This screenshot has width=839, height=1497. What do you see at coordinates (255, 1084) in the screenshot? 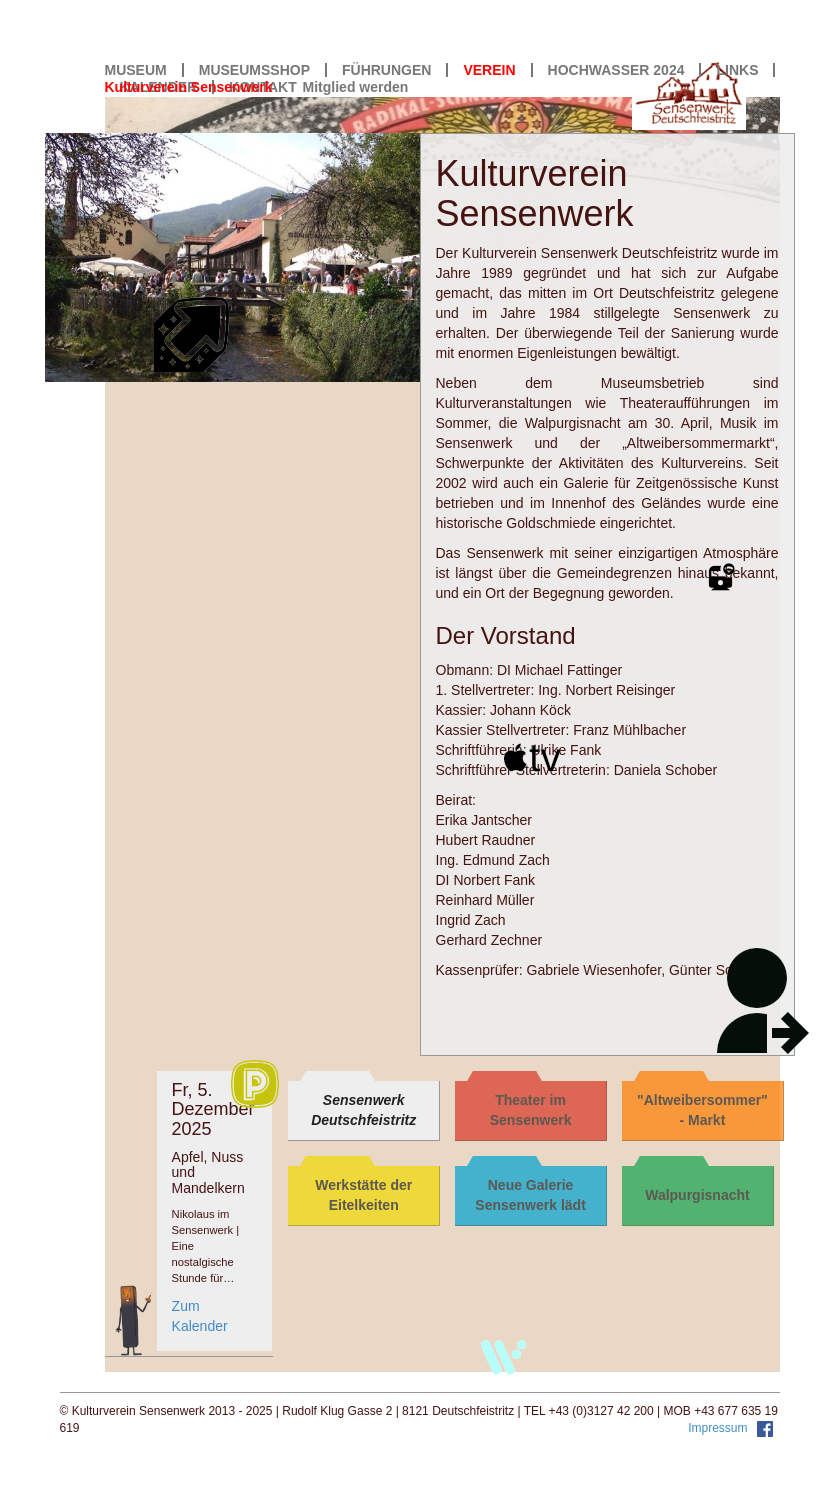
I see `open peerlist profile or app` at bounding box center [255, 1084].